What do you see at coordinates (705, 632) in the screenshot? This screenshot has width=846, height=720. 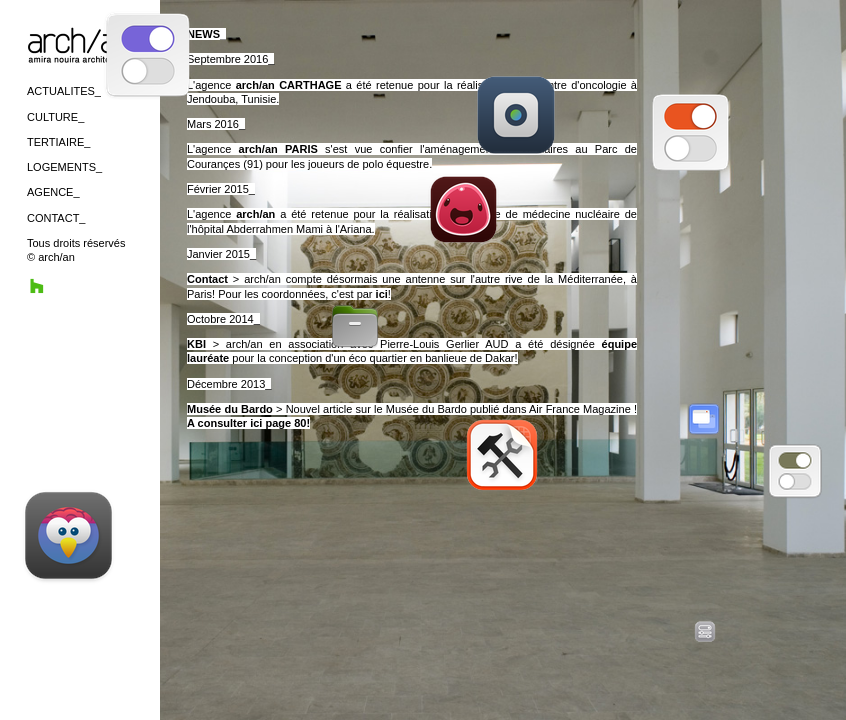 I see `open interface design preferences` at bounding box center [705, 632].